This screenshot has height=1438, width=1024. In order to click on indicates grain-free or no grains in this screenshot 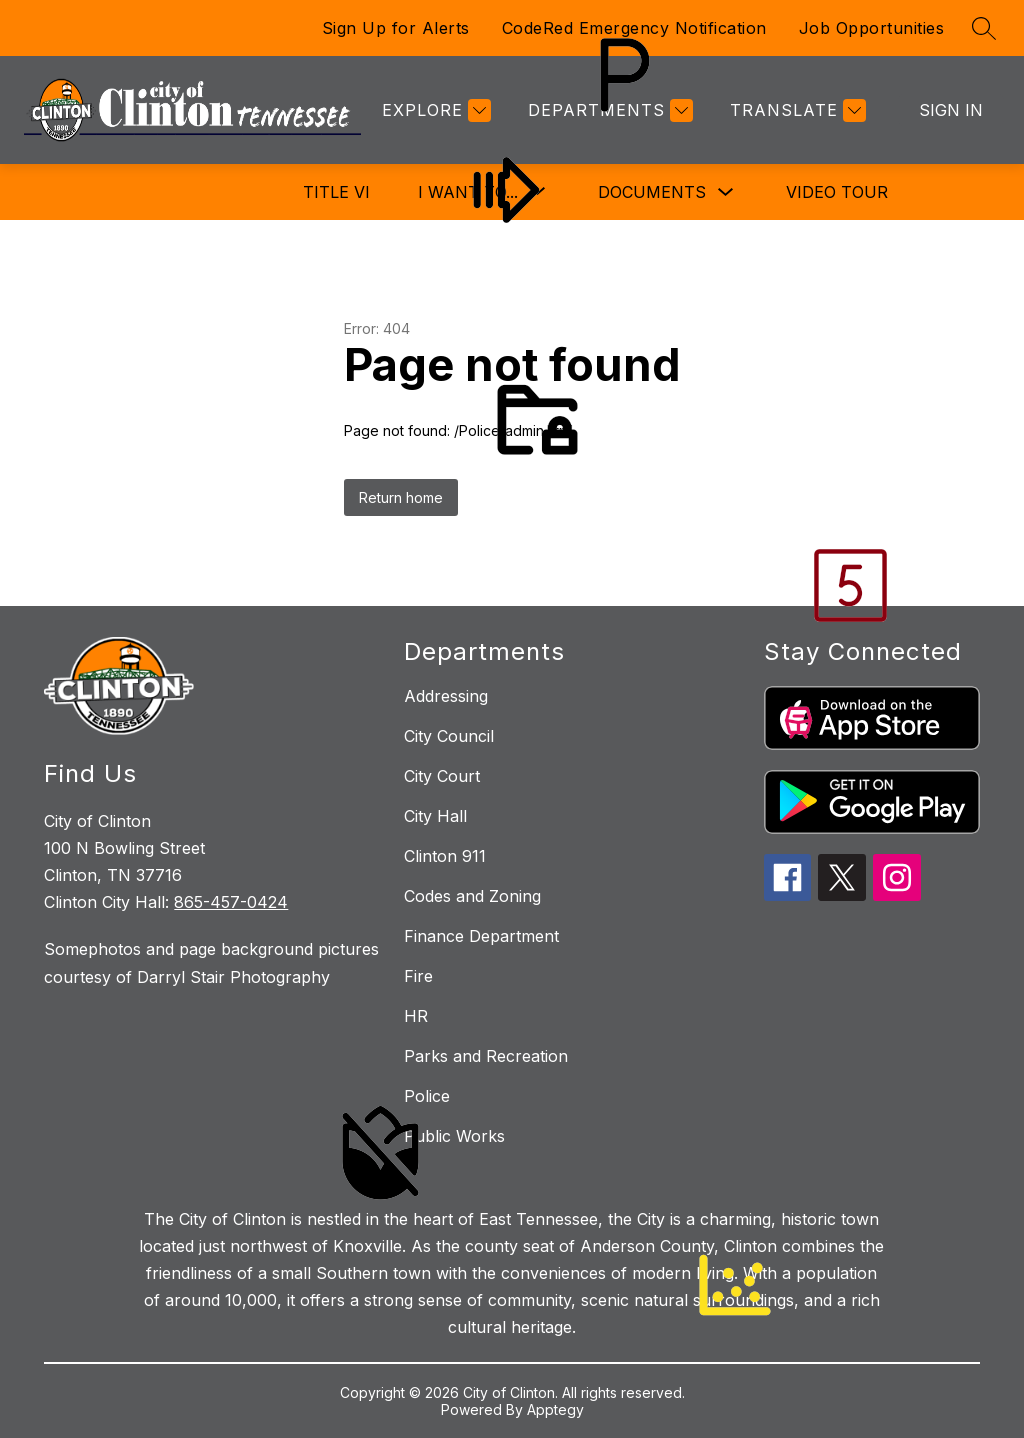, I will do `click(380, 1154)`.